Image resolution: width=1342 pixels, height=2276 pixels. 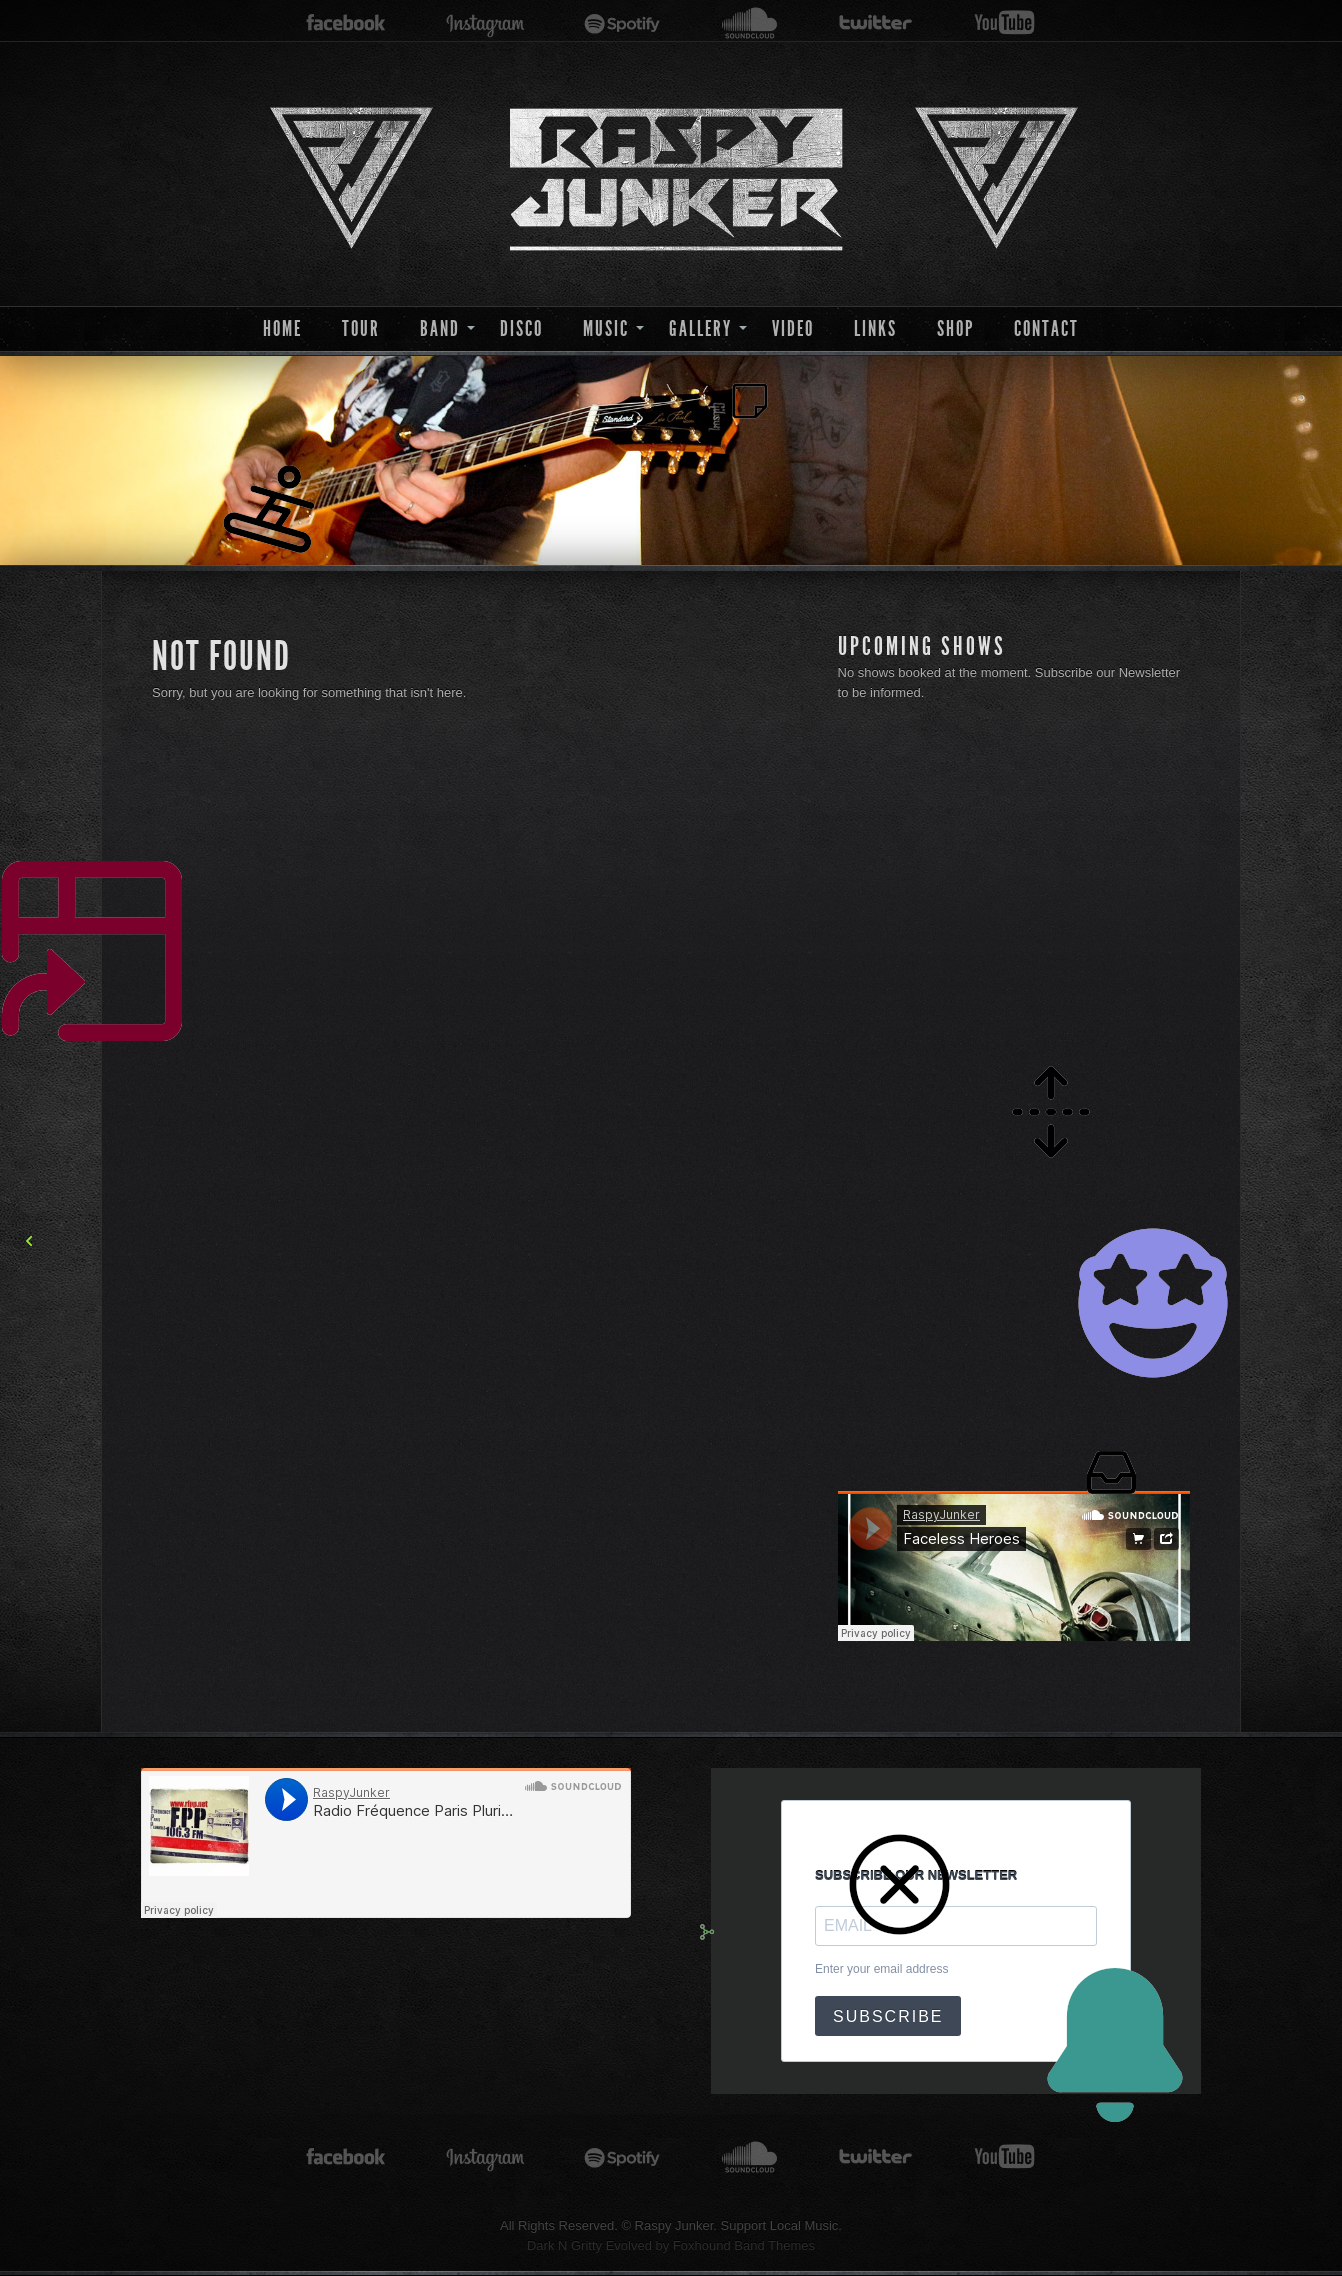 I want to click on expand collapsed content, so click(x=1051, y=1112).